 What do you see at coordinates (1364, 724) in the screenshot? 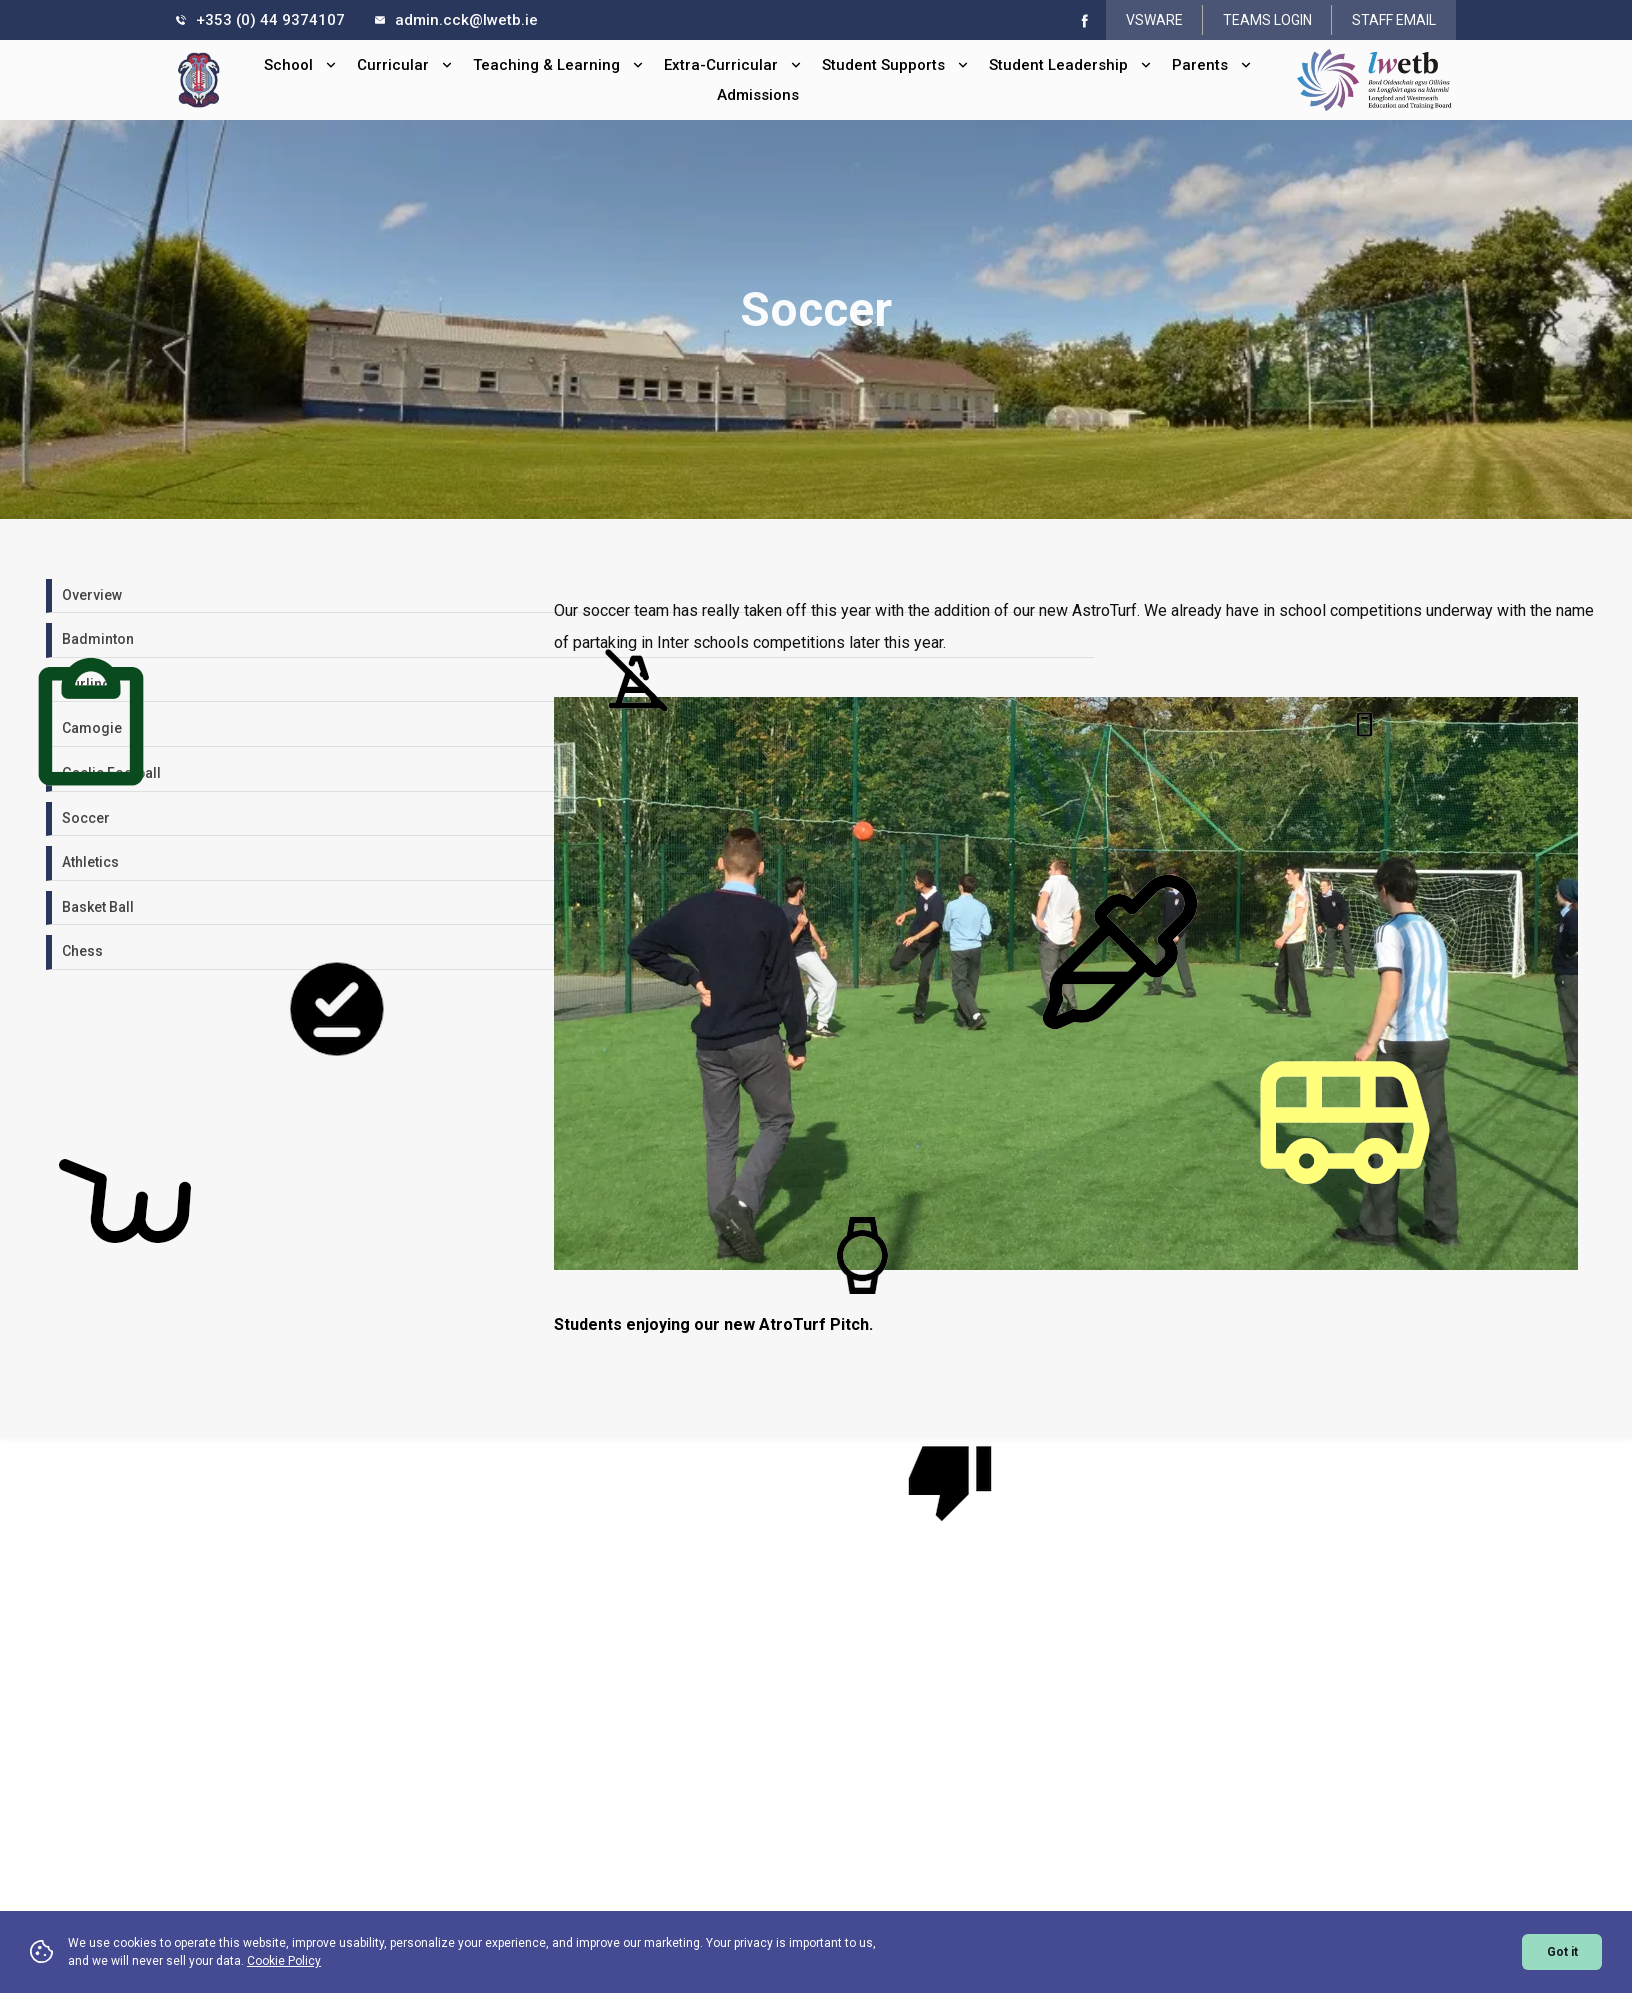
I see `mobile device speaker settings` at bounding box center [1364, 724].